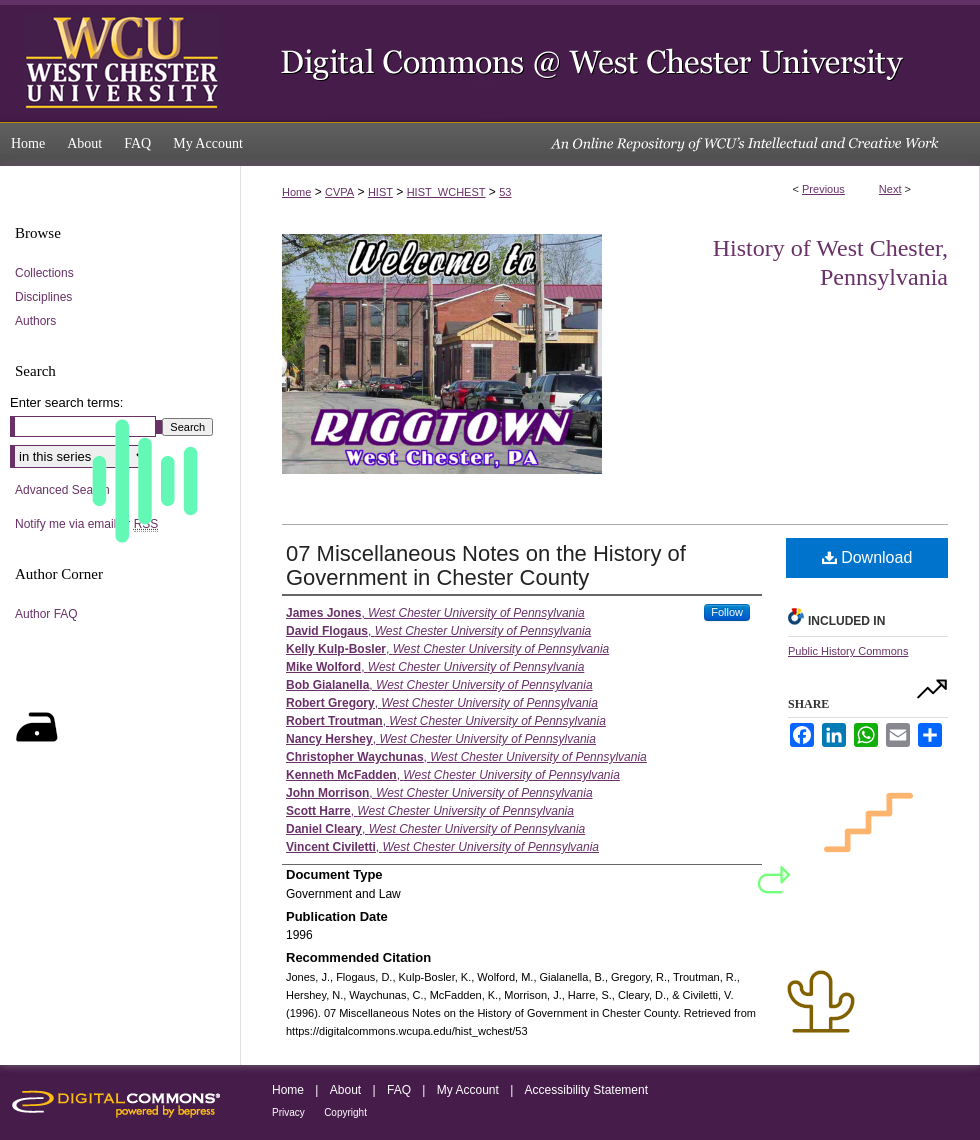 This screenshot has width=980, height=1140. I want to click on indicates clothing requires ironing, so click(37, 727).